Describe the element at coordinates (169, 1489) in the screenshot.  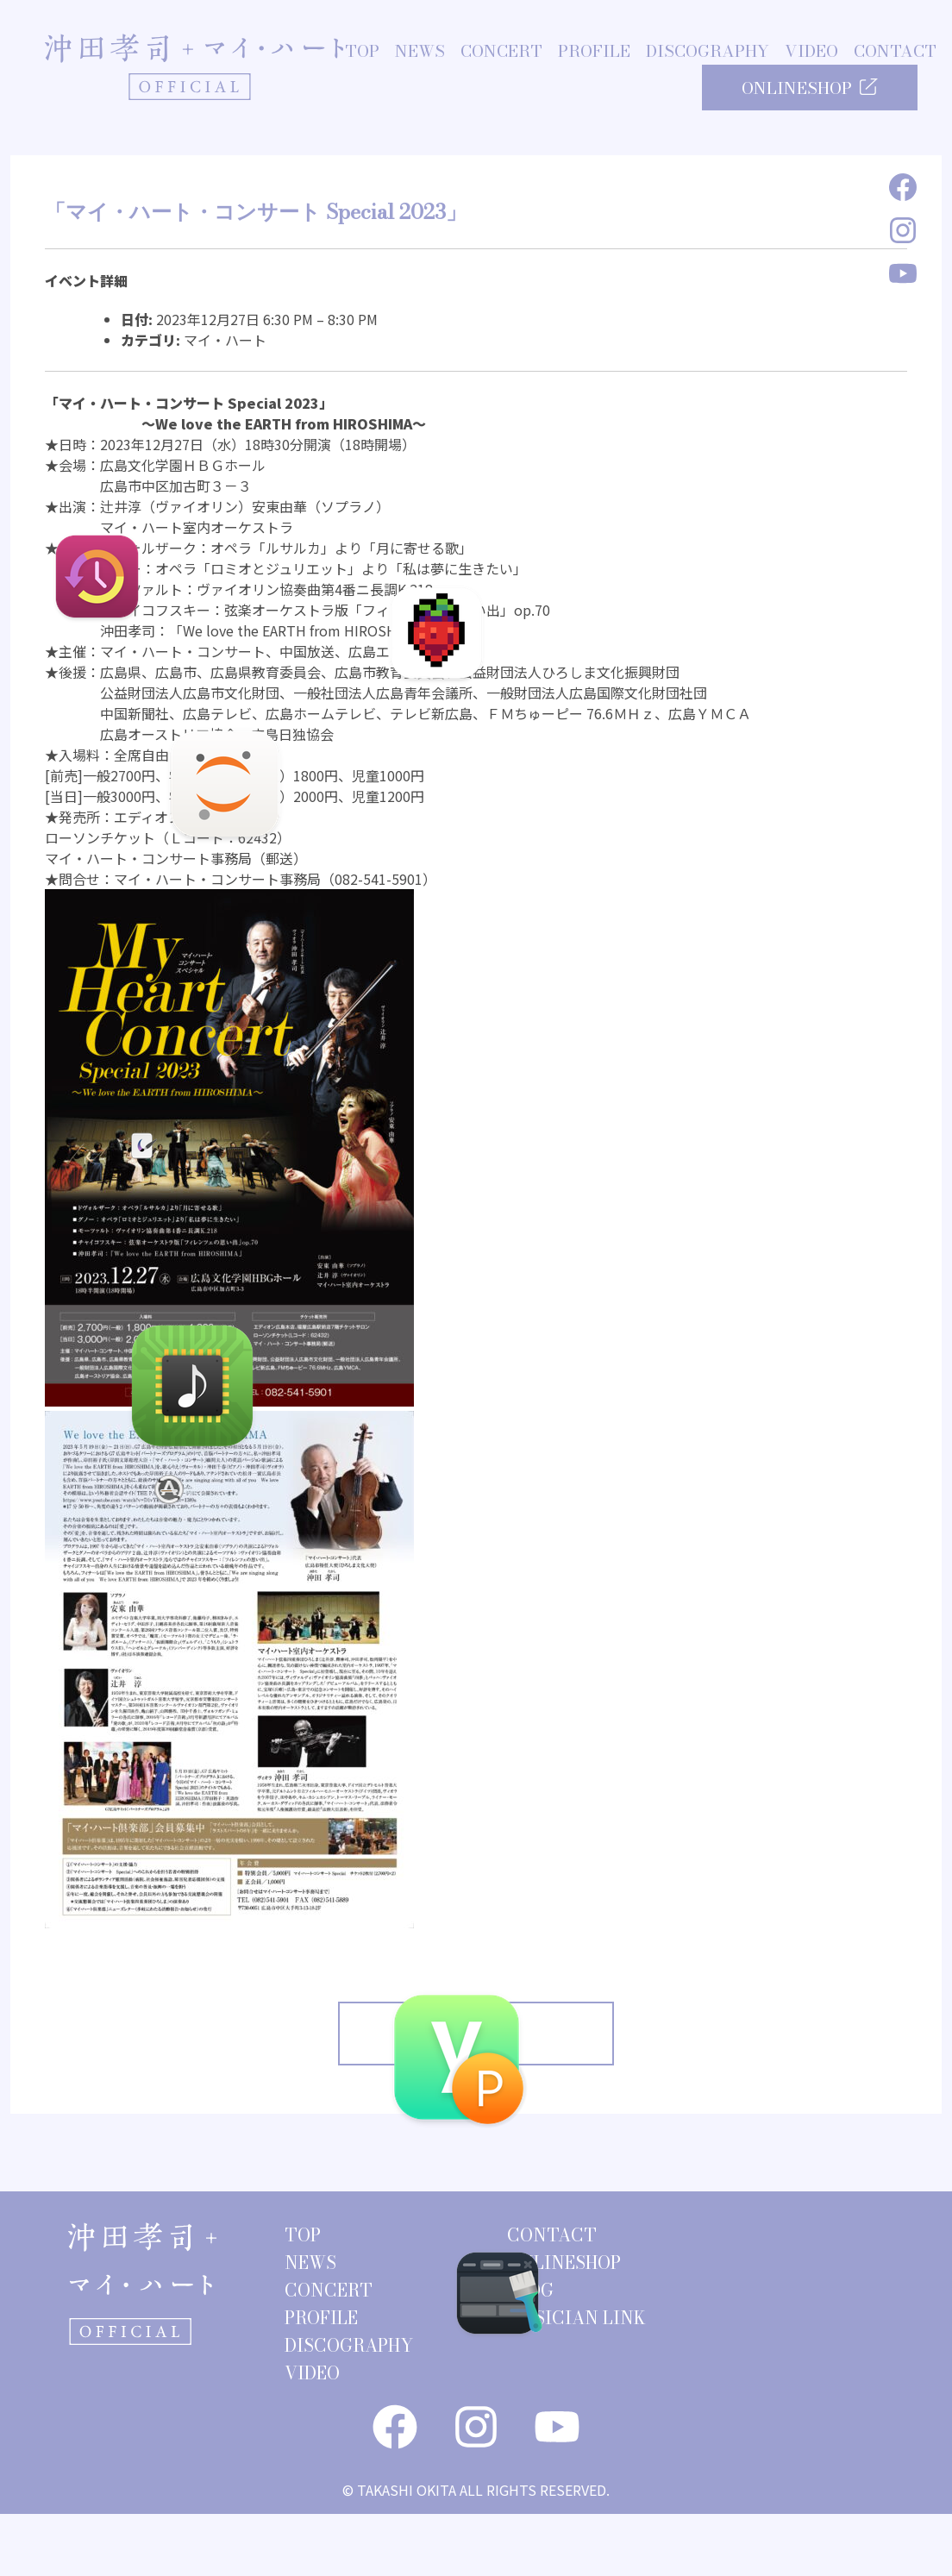
I see `open the software update manager` at that location.